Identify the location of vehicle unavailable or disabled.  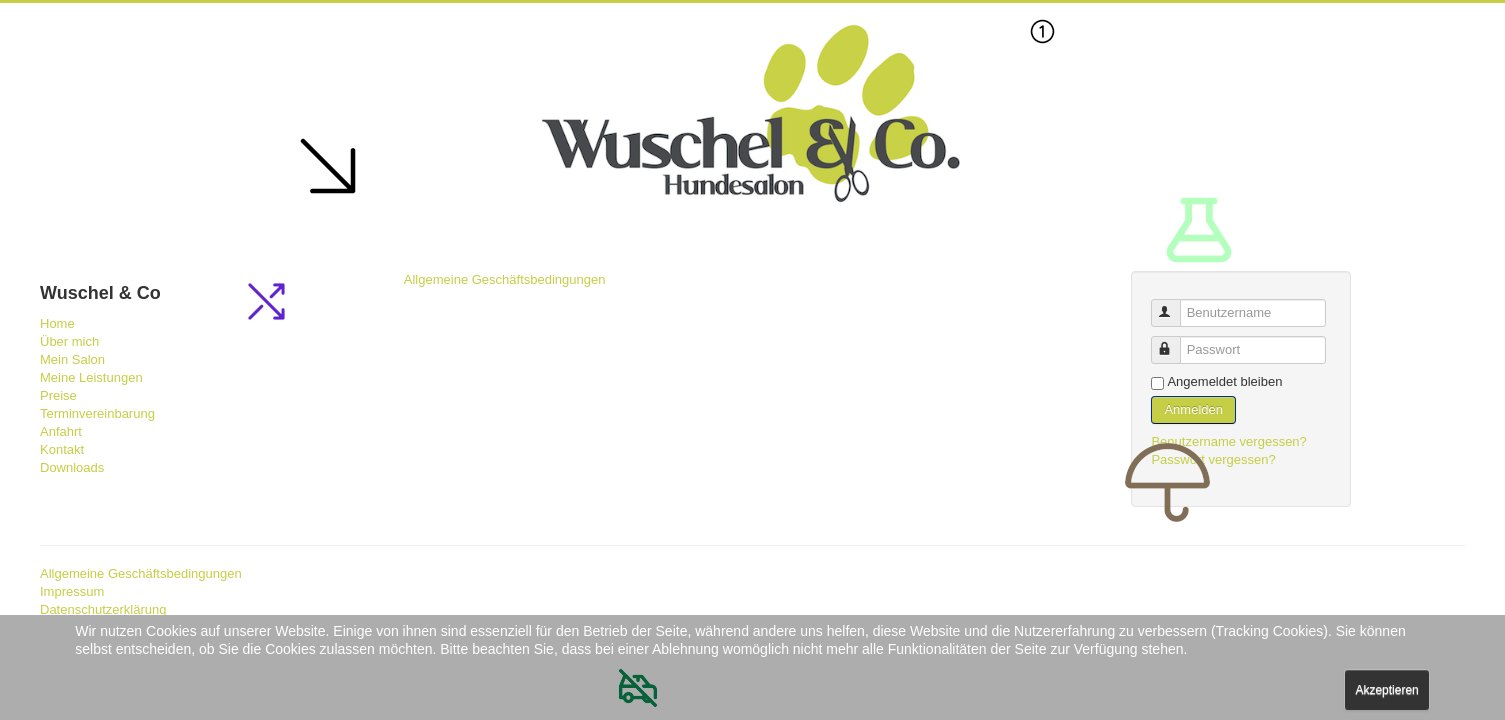
(638, 688).